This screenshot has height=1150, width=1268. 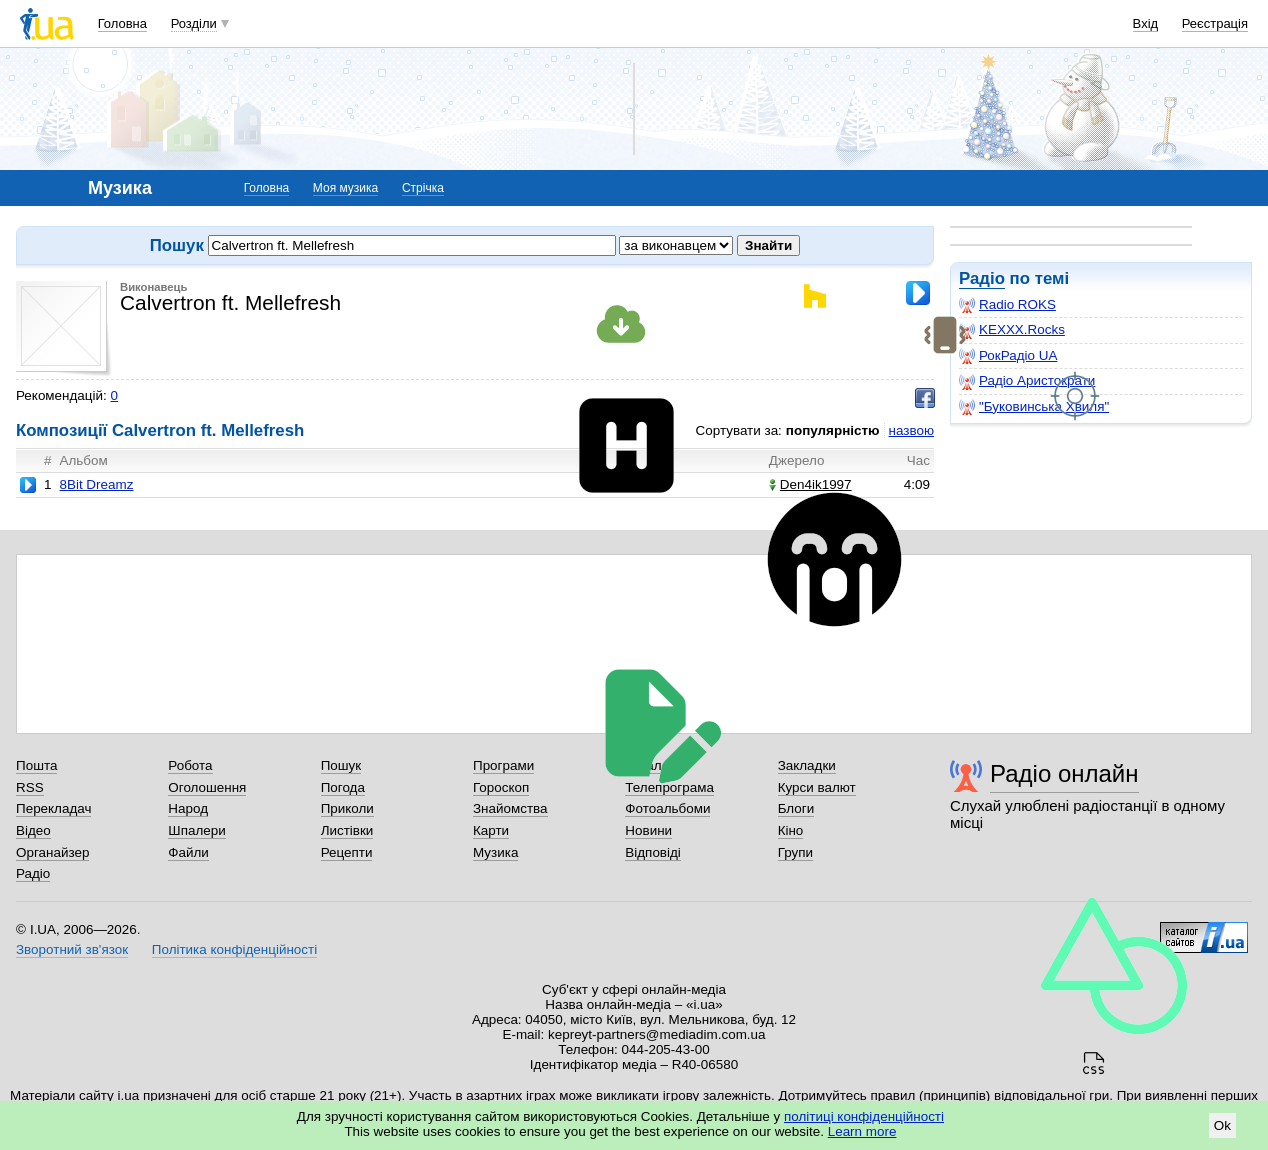 I want to click on indicates an error or failed action, so click(x=834, y=559).